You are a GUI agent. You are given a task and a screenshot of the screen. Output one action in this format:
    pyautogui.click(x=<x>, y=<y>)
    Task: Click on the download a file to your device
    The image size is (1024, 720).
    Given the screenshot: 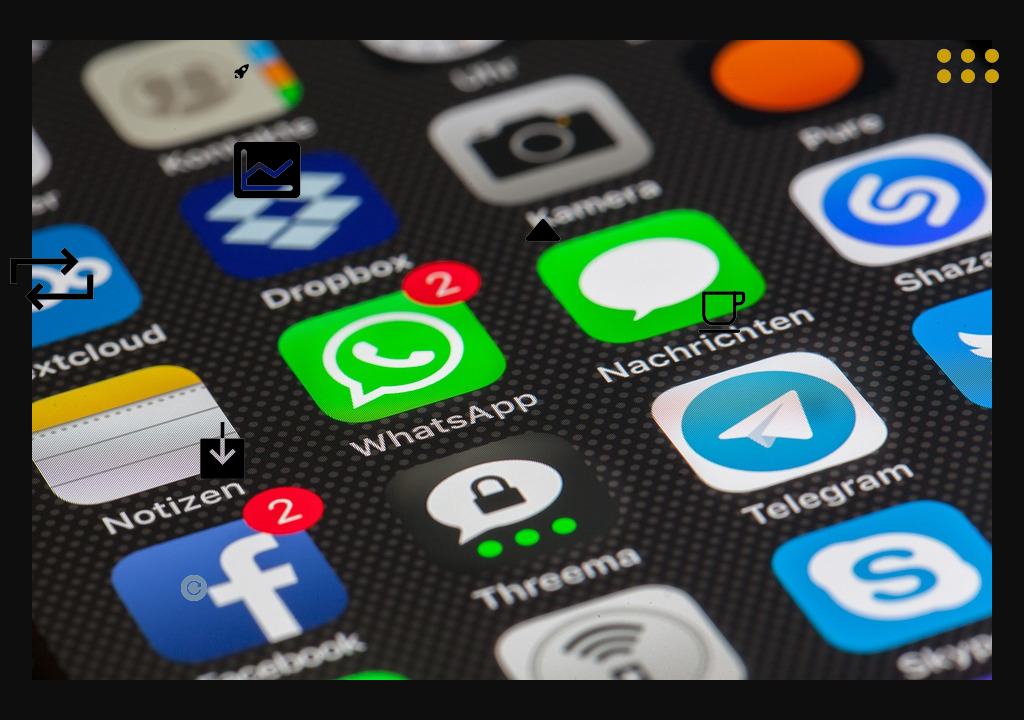 What is the action you would take?
    pyautogui.click(x=222, y=450)
    